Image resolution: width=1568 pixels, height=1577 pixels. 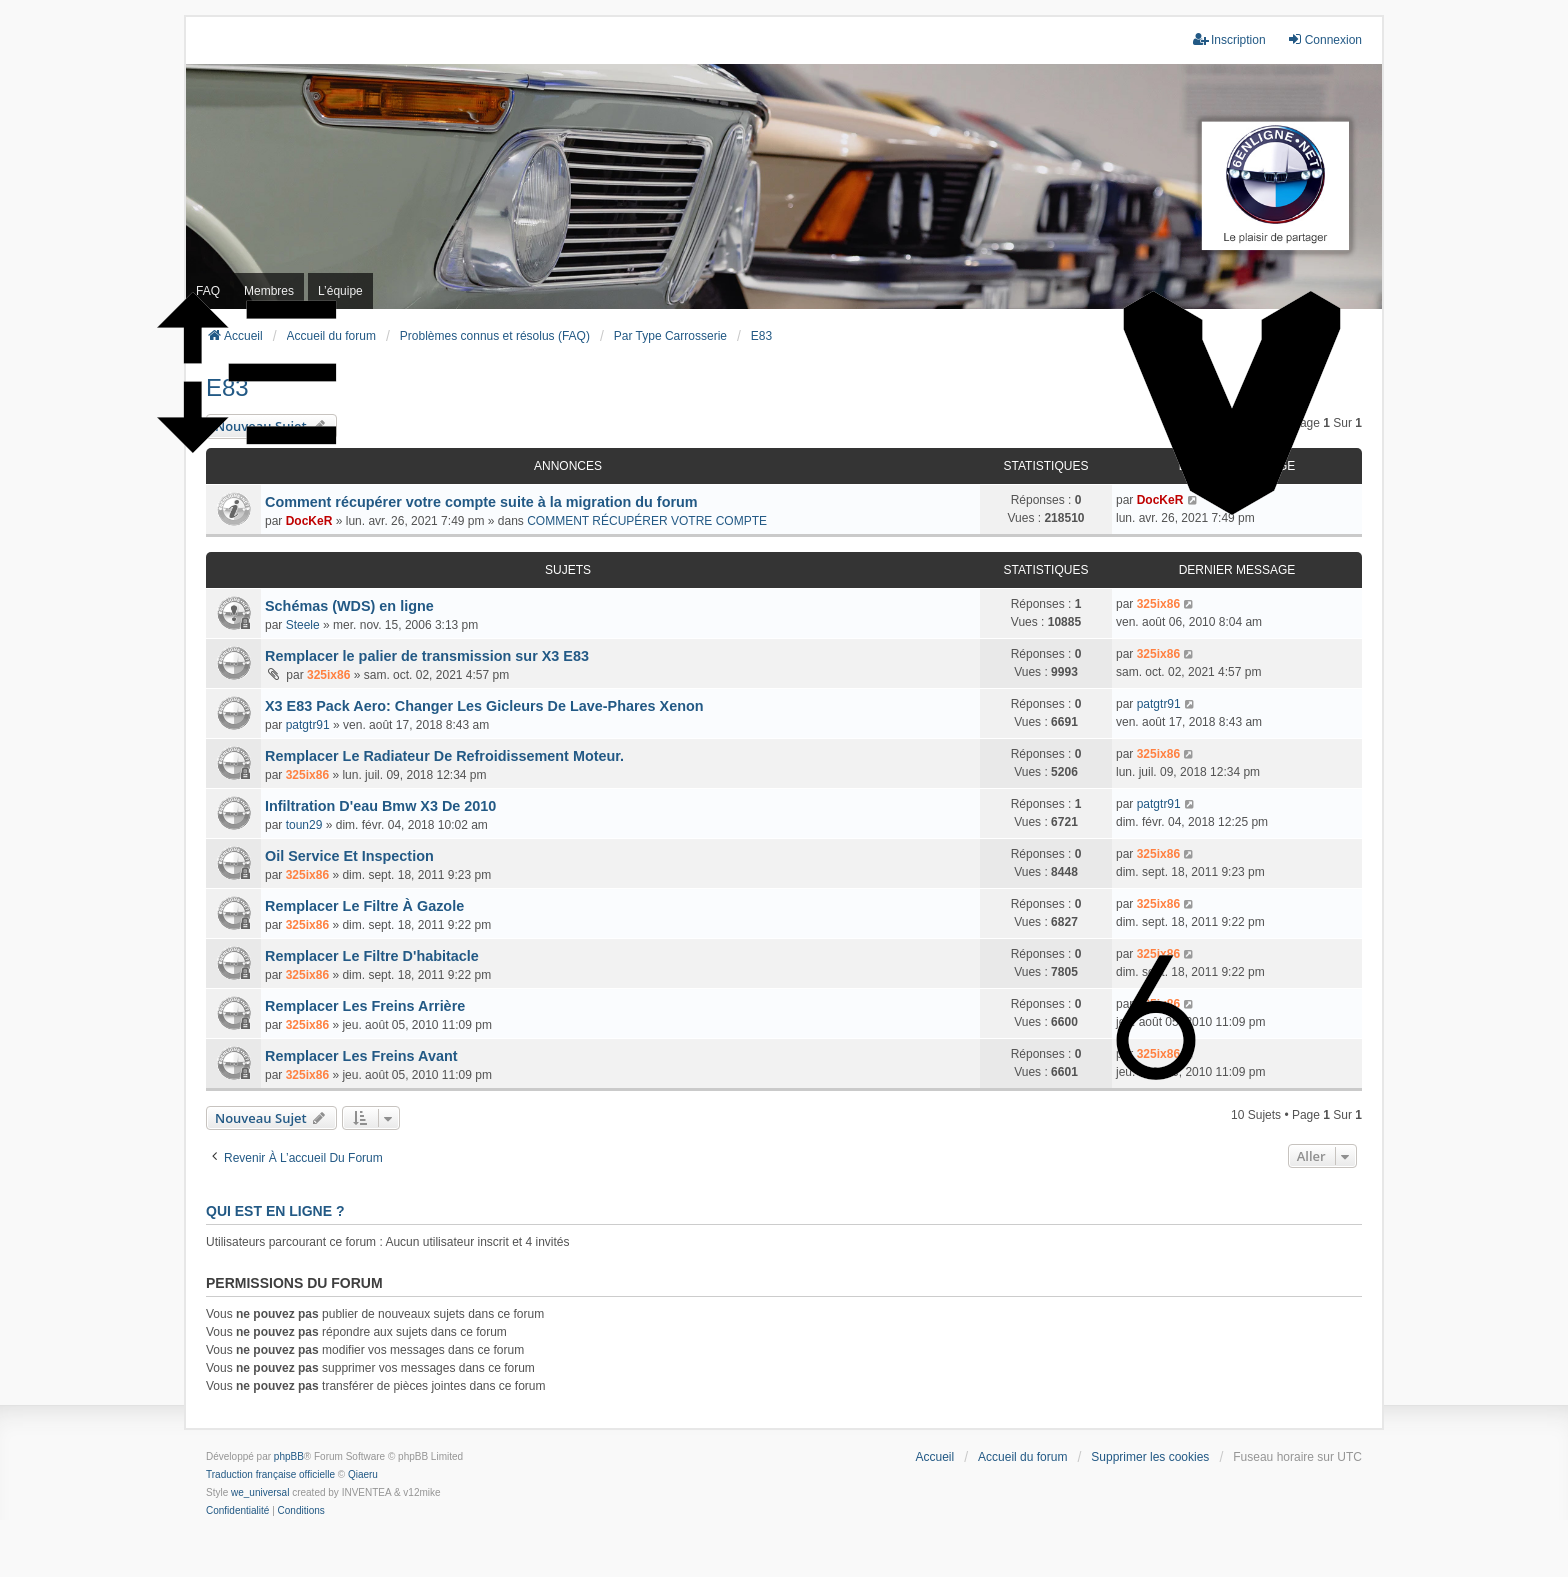 What do you see at coordinates (255, 372) in the screenshot?
I see `adjust line height or text spacing` at bounding box center [255, 372].